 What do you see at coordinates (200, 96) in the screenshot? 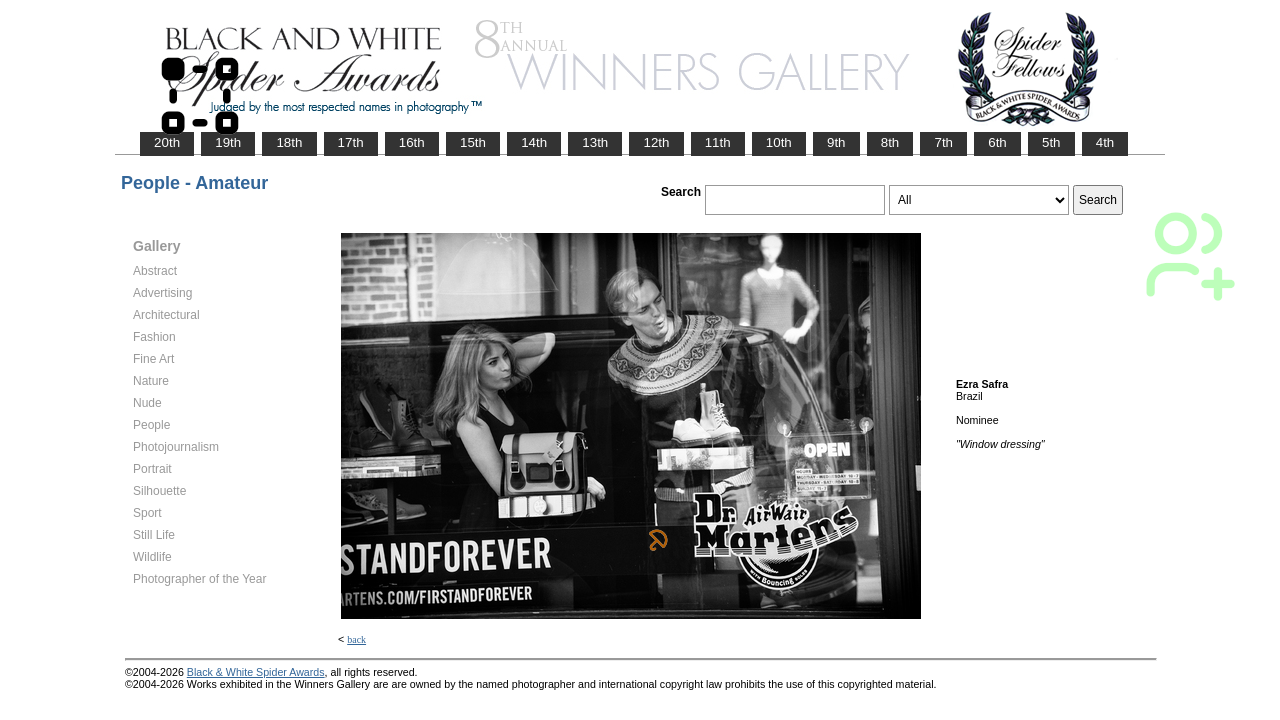
I see `set transform anchor to top-left corner` at bounding box center [200, 96].